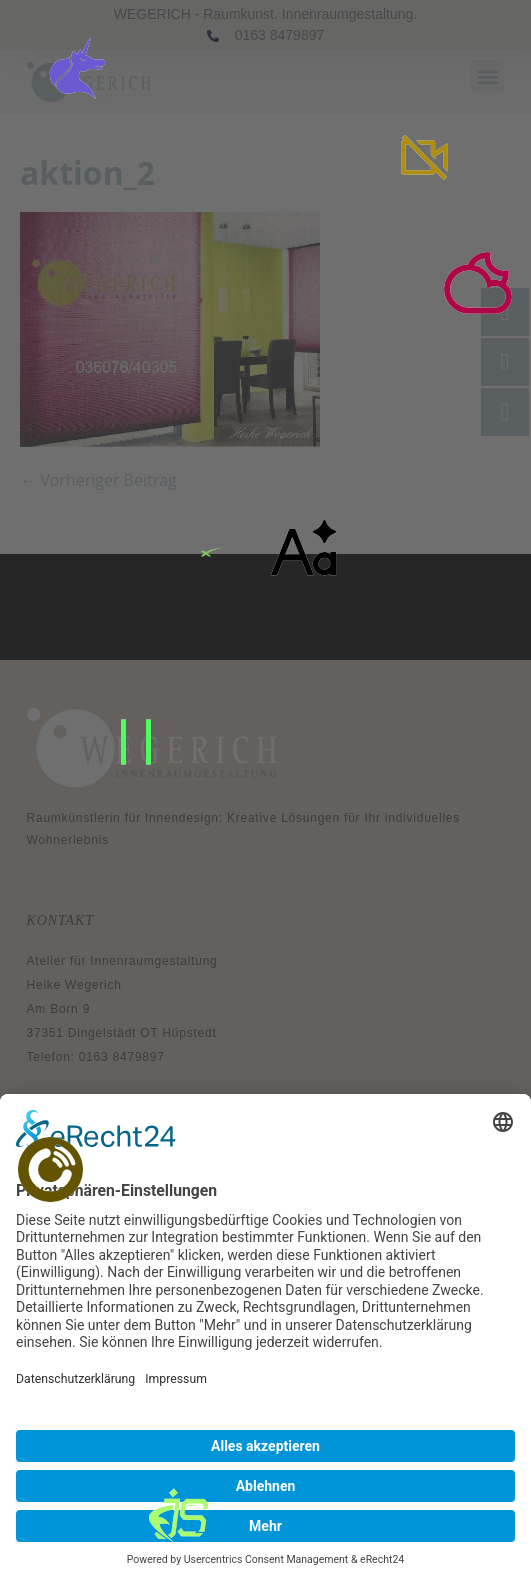  I want to click on ejs templating engine logo, so click(183, 1515).